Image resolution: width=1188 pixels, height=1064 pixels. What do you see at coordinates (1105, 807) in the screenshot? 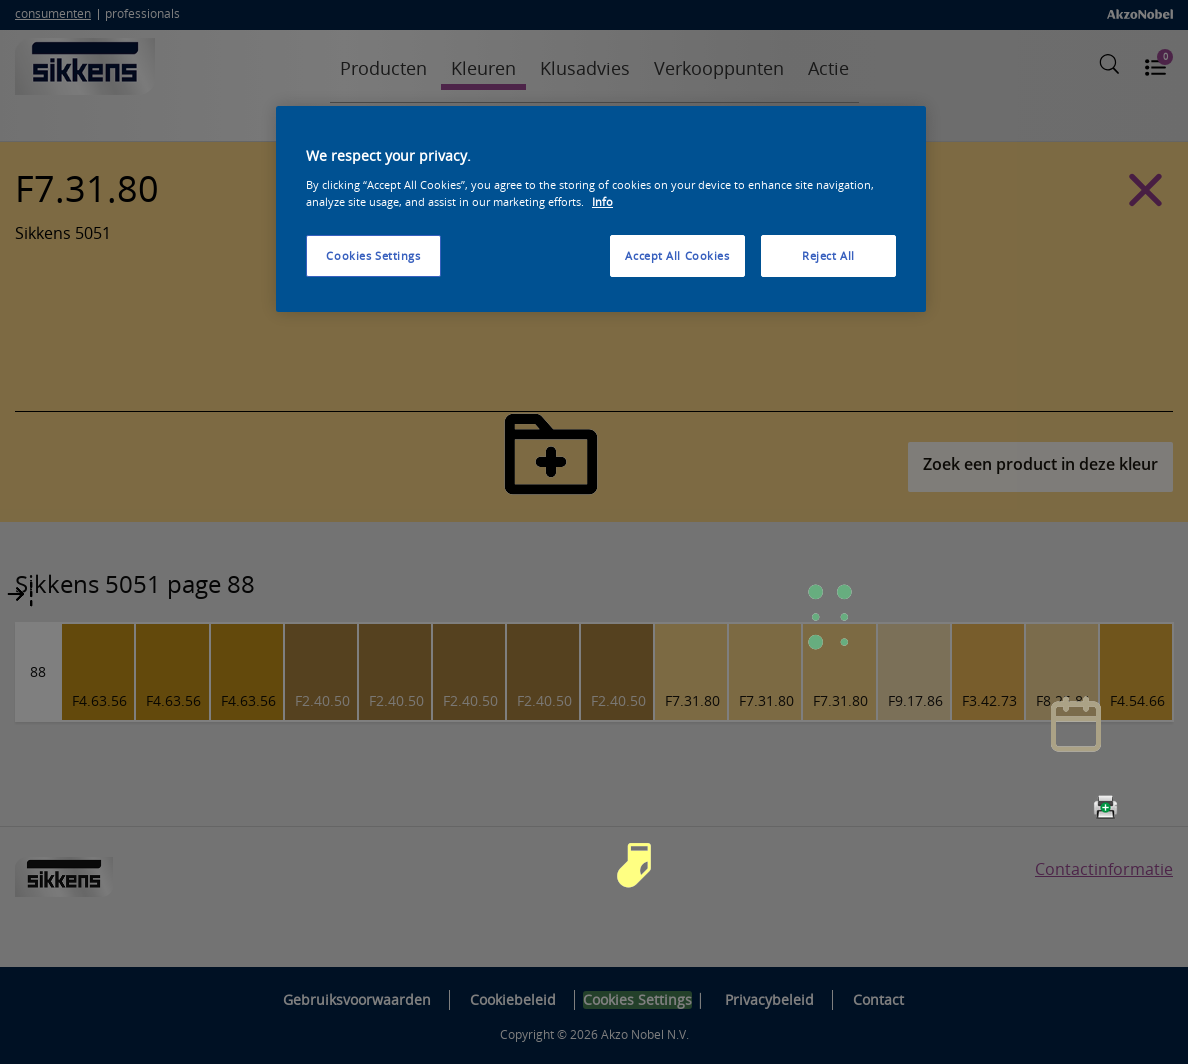
I see `add a new printer to your system` at bounding box center [1105, 807].